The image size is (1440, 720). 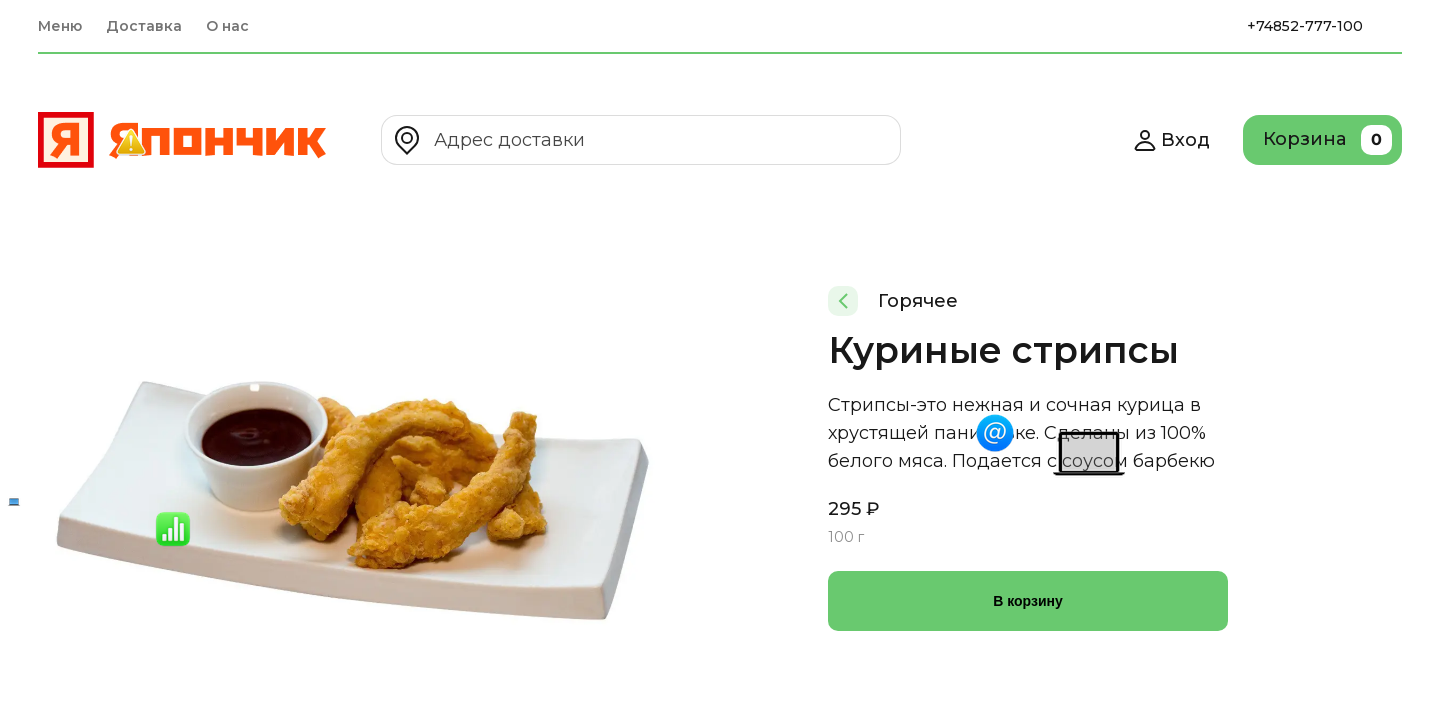 I want to click on open Numbers spreadsheet app, so click(x=173, y=529).